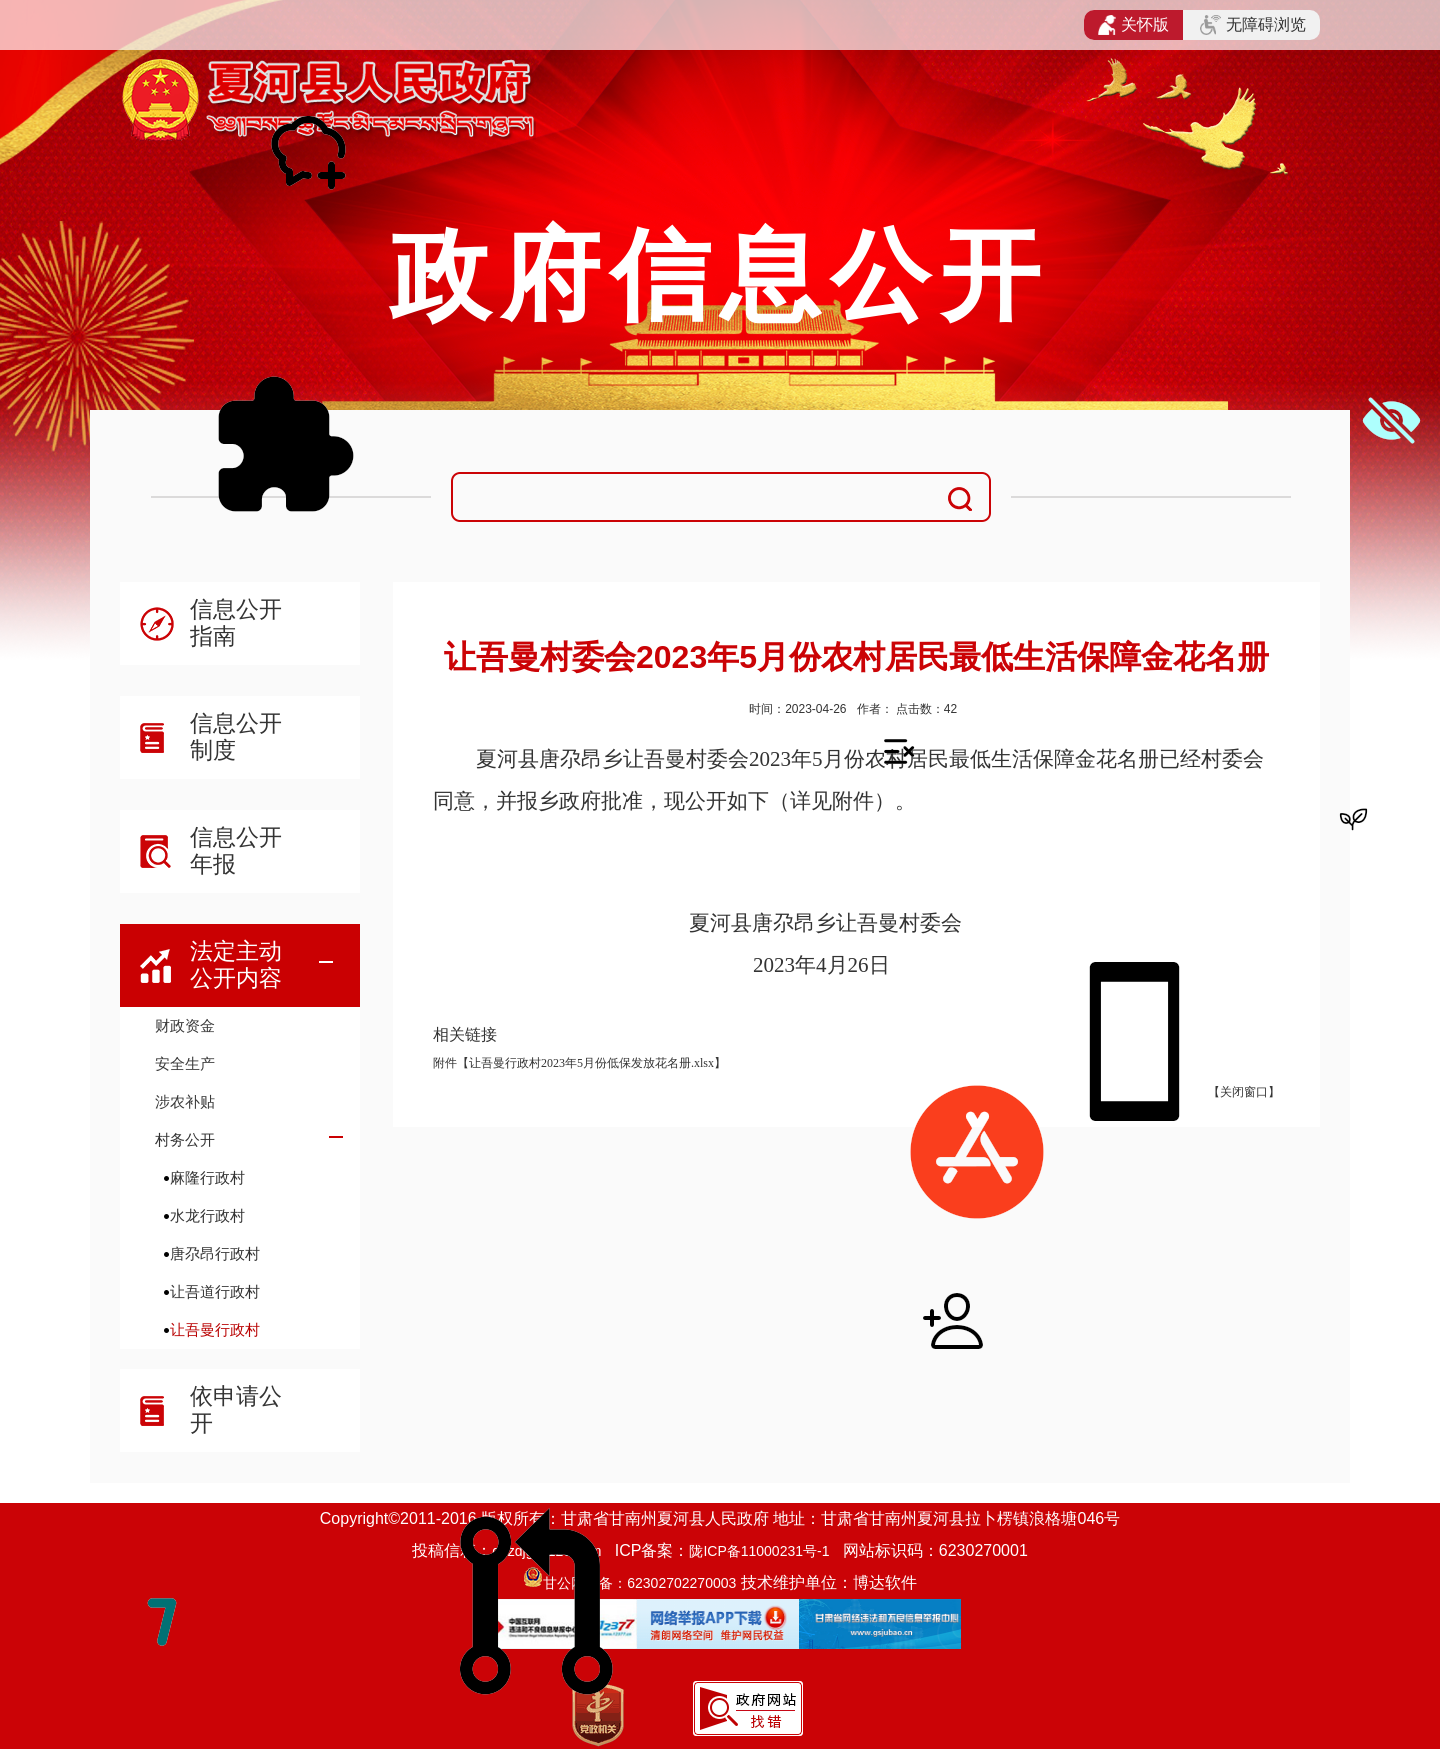 This screenshot has height=1749, width=1440. What do you see at coordinates (1134, 1041) in the screenshot?
I see `switch to mobile view` at bounding box center [1134, 1041].